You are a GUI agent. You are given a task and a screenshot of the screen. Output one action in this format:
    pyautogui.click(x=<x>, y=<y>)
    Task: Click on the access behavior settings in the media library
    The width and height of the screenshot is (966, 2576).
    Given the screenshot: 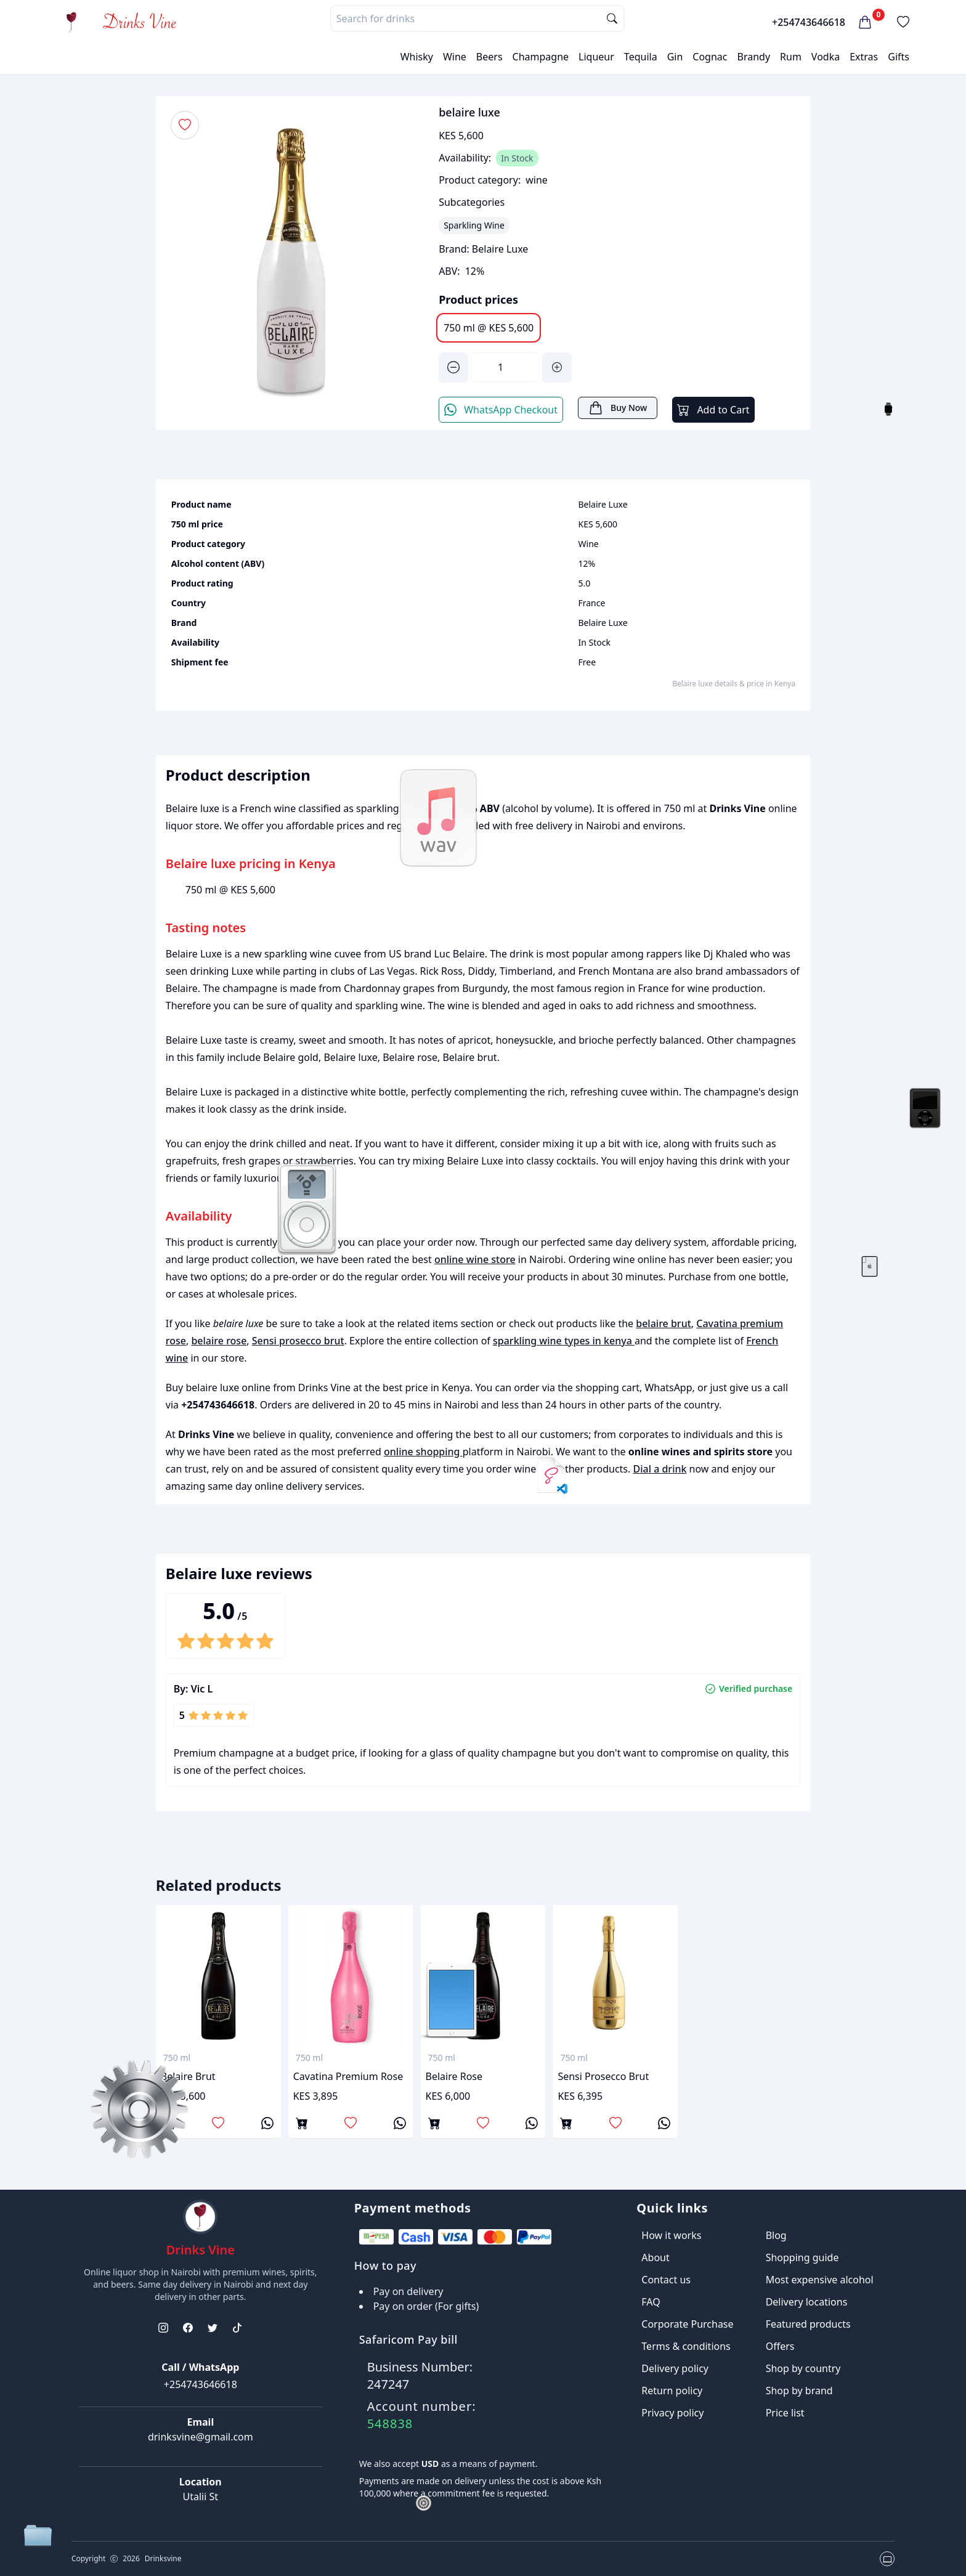 What is the action you would take?
    pyautogui.click(x=139, y=2110)
    